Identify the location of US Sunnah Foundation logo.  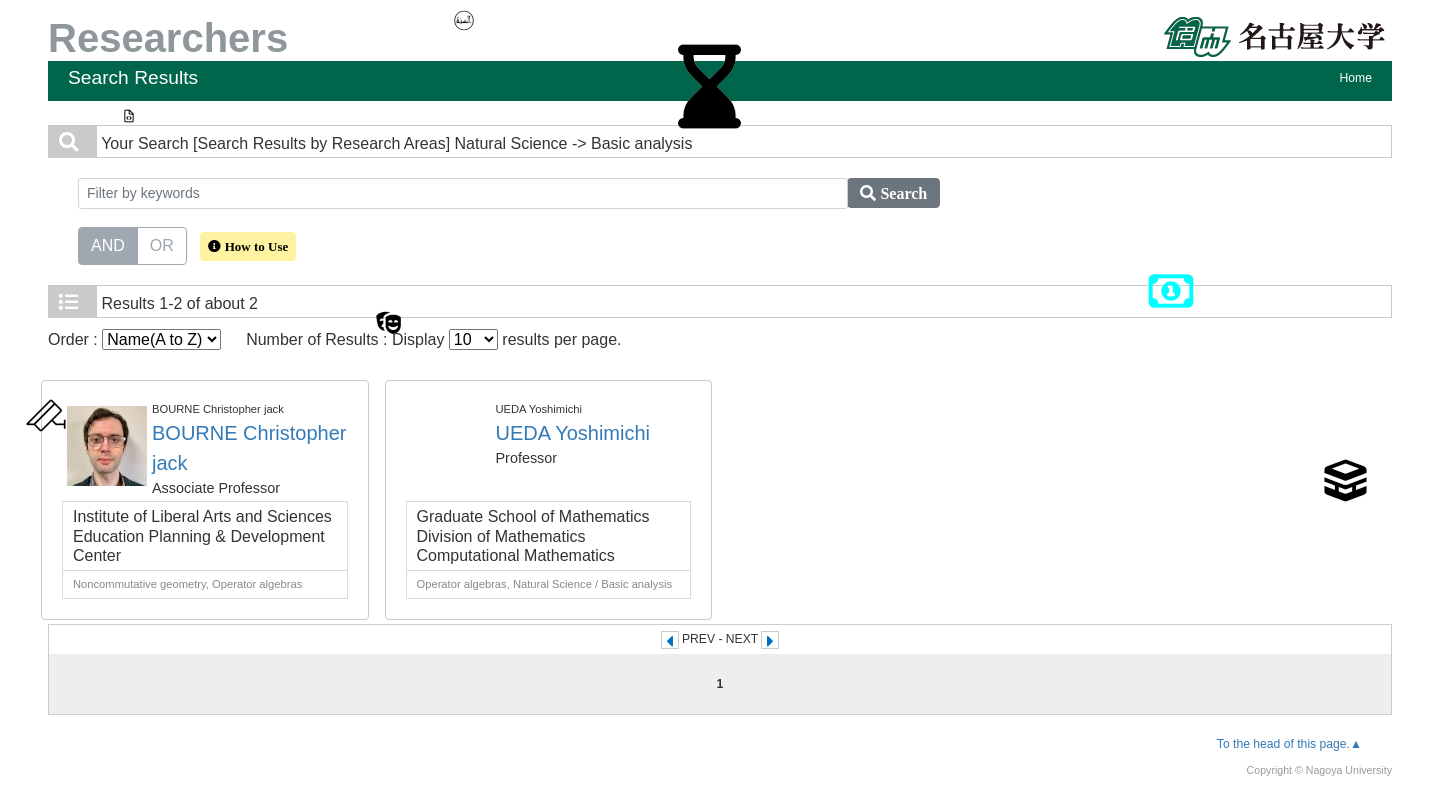
(464, 20).